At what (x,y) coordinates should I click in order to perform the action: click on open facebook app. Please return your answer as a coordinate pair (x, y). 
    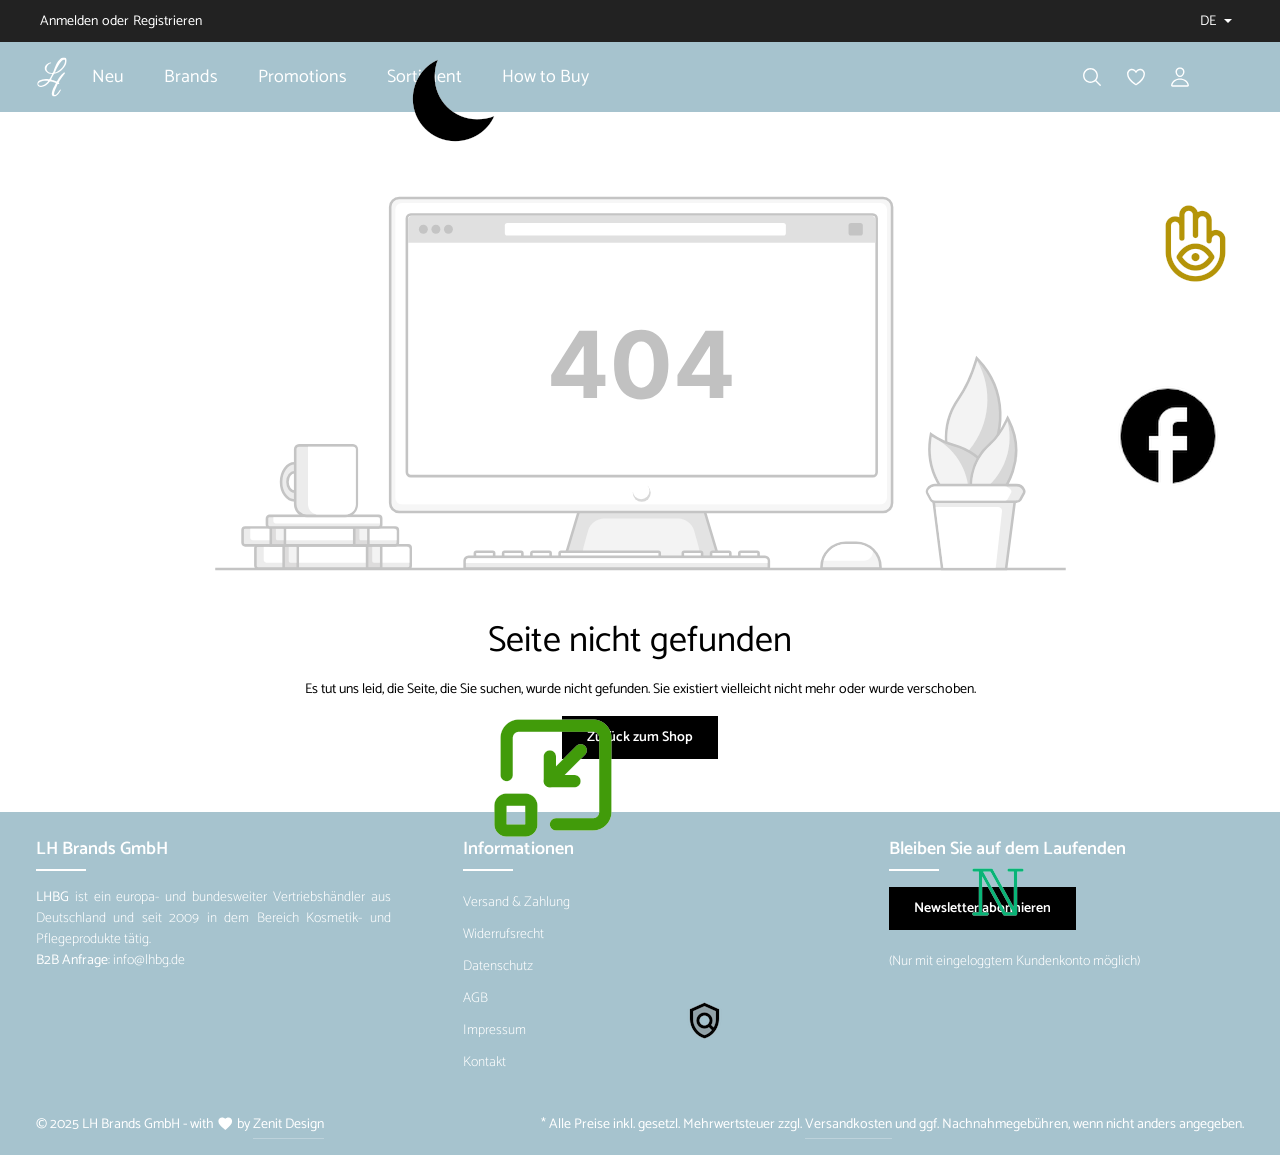
    Looking at the image, I should click on (1168, 436).